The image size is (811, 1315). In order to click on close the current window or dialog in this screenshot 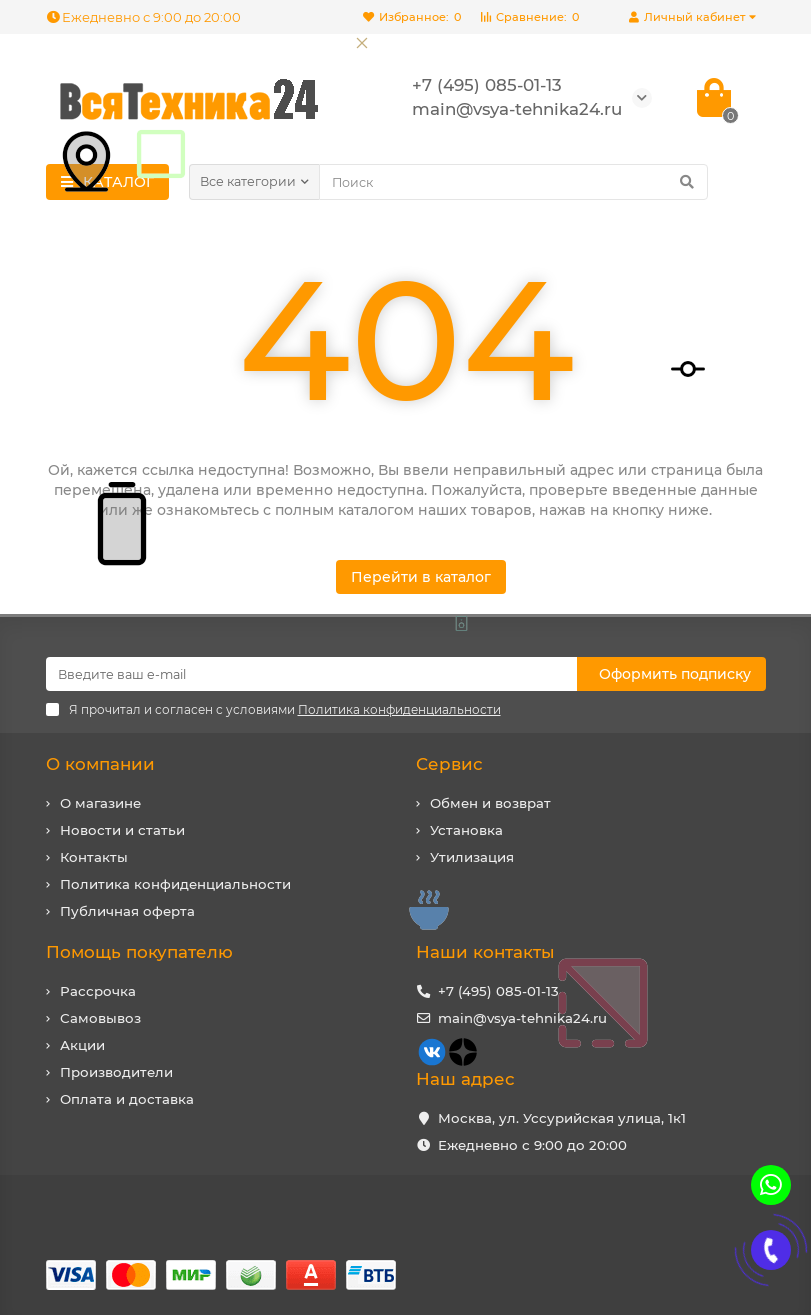, I will do `click(362, 43)`.